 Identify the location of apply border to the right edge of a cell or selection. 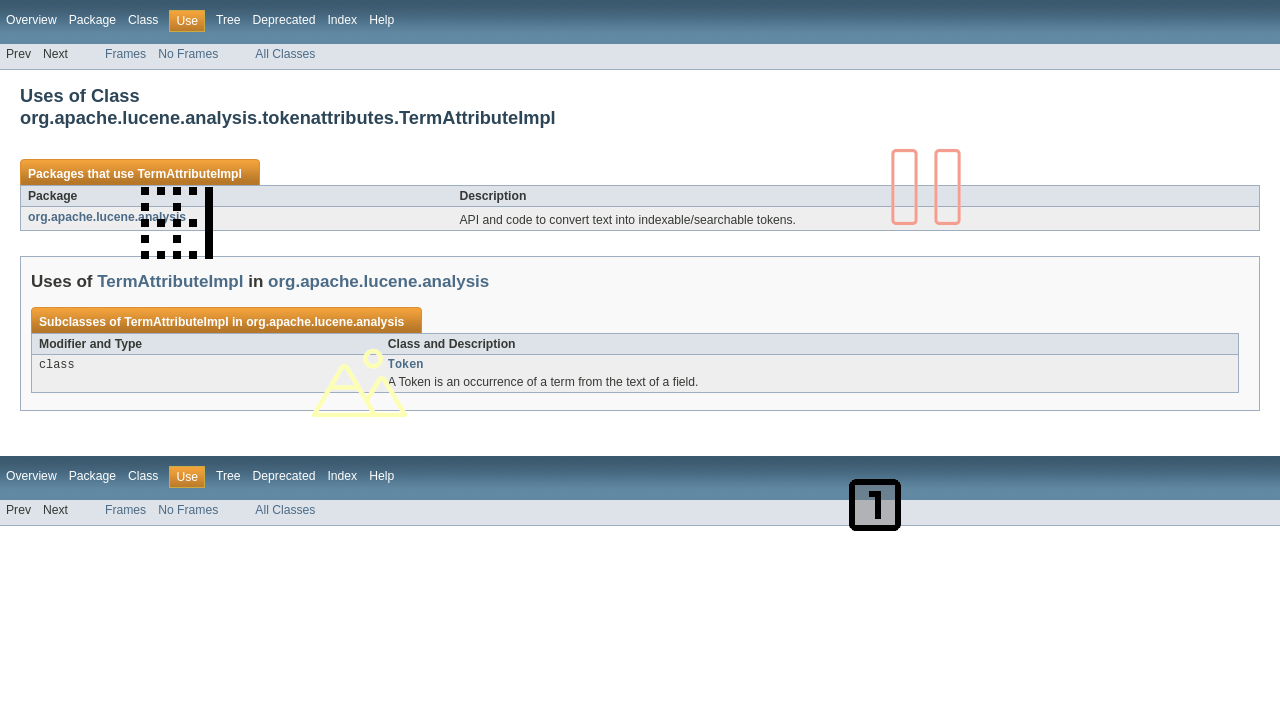
(177, 223).